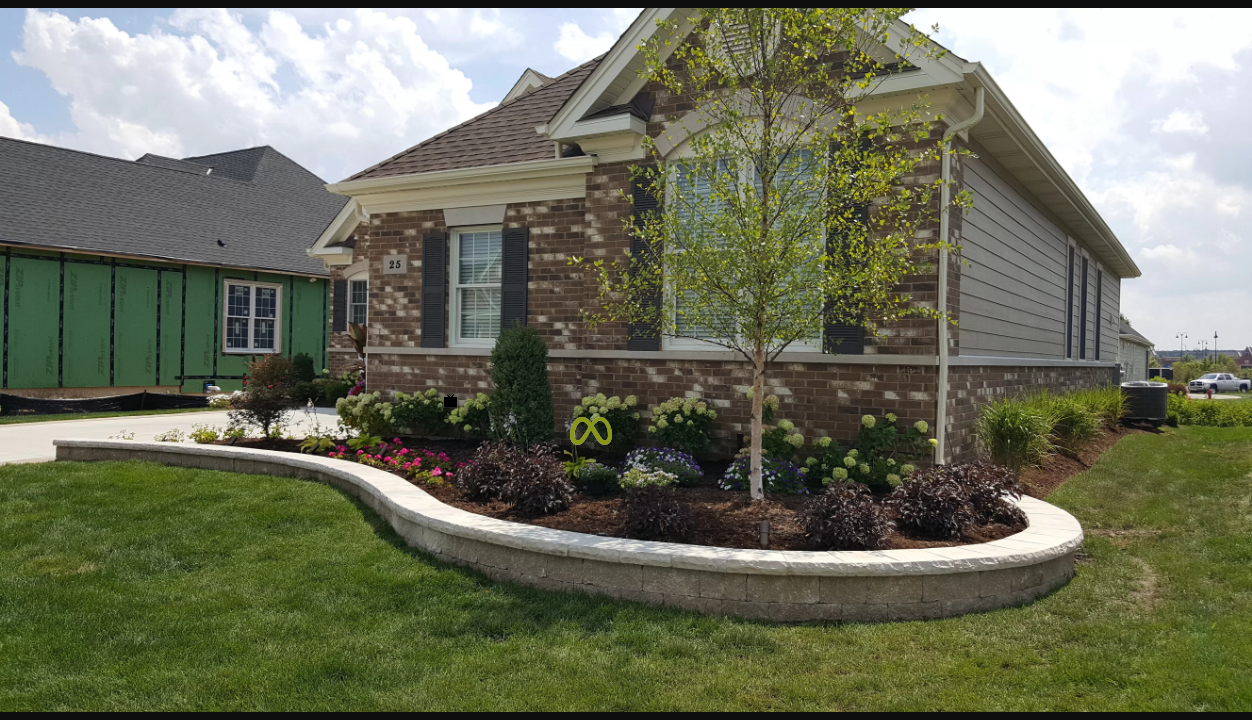  Describe the element at coordinates (450, 401) in the screenshot. I see `open tv or video streaming app` at that location.